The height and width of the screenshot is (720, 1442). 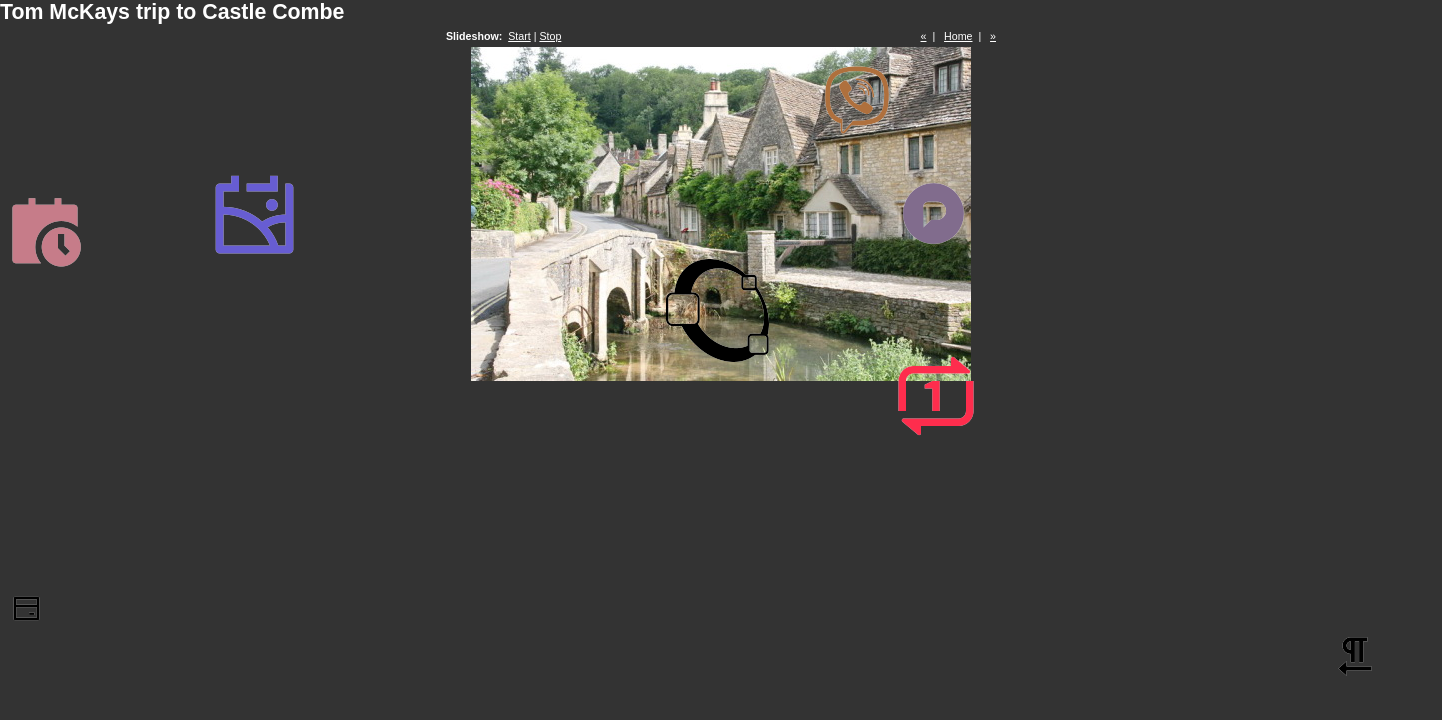 I want to click on repeat the current track, so click(x=936, y=396).